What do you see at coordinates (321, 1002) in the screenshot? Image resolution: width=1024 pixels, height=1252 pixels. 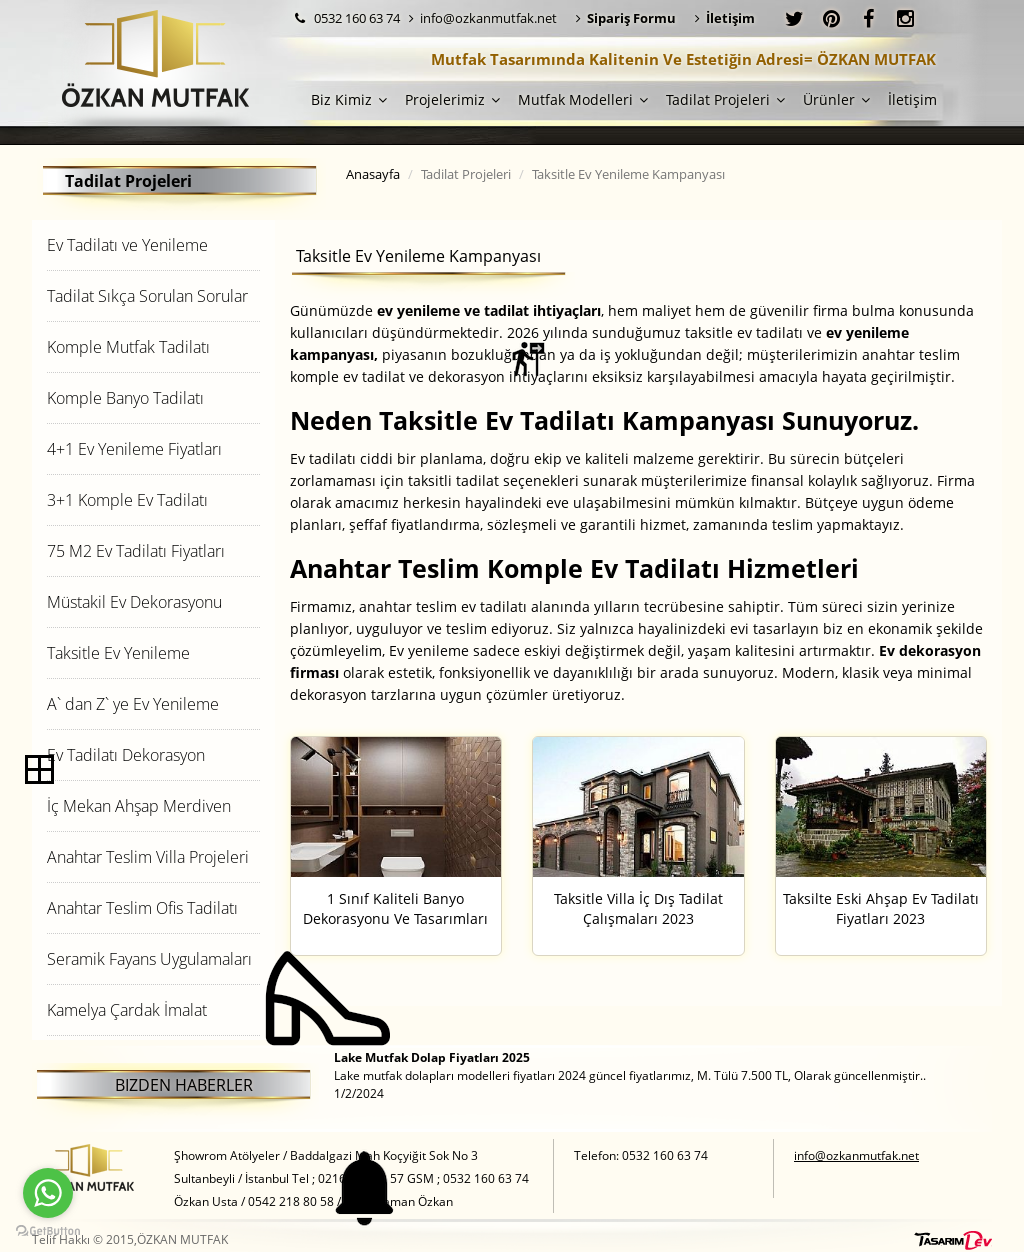 I see `browse women's footwear category` at bounding box center [321, 1002].